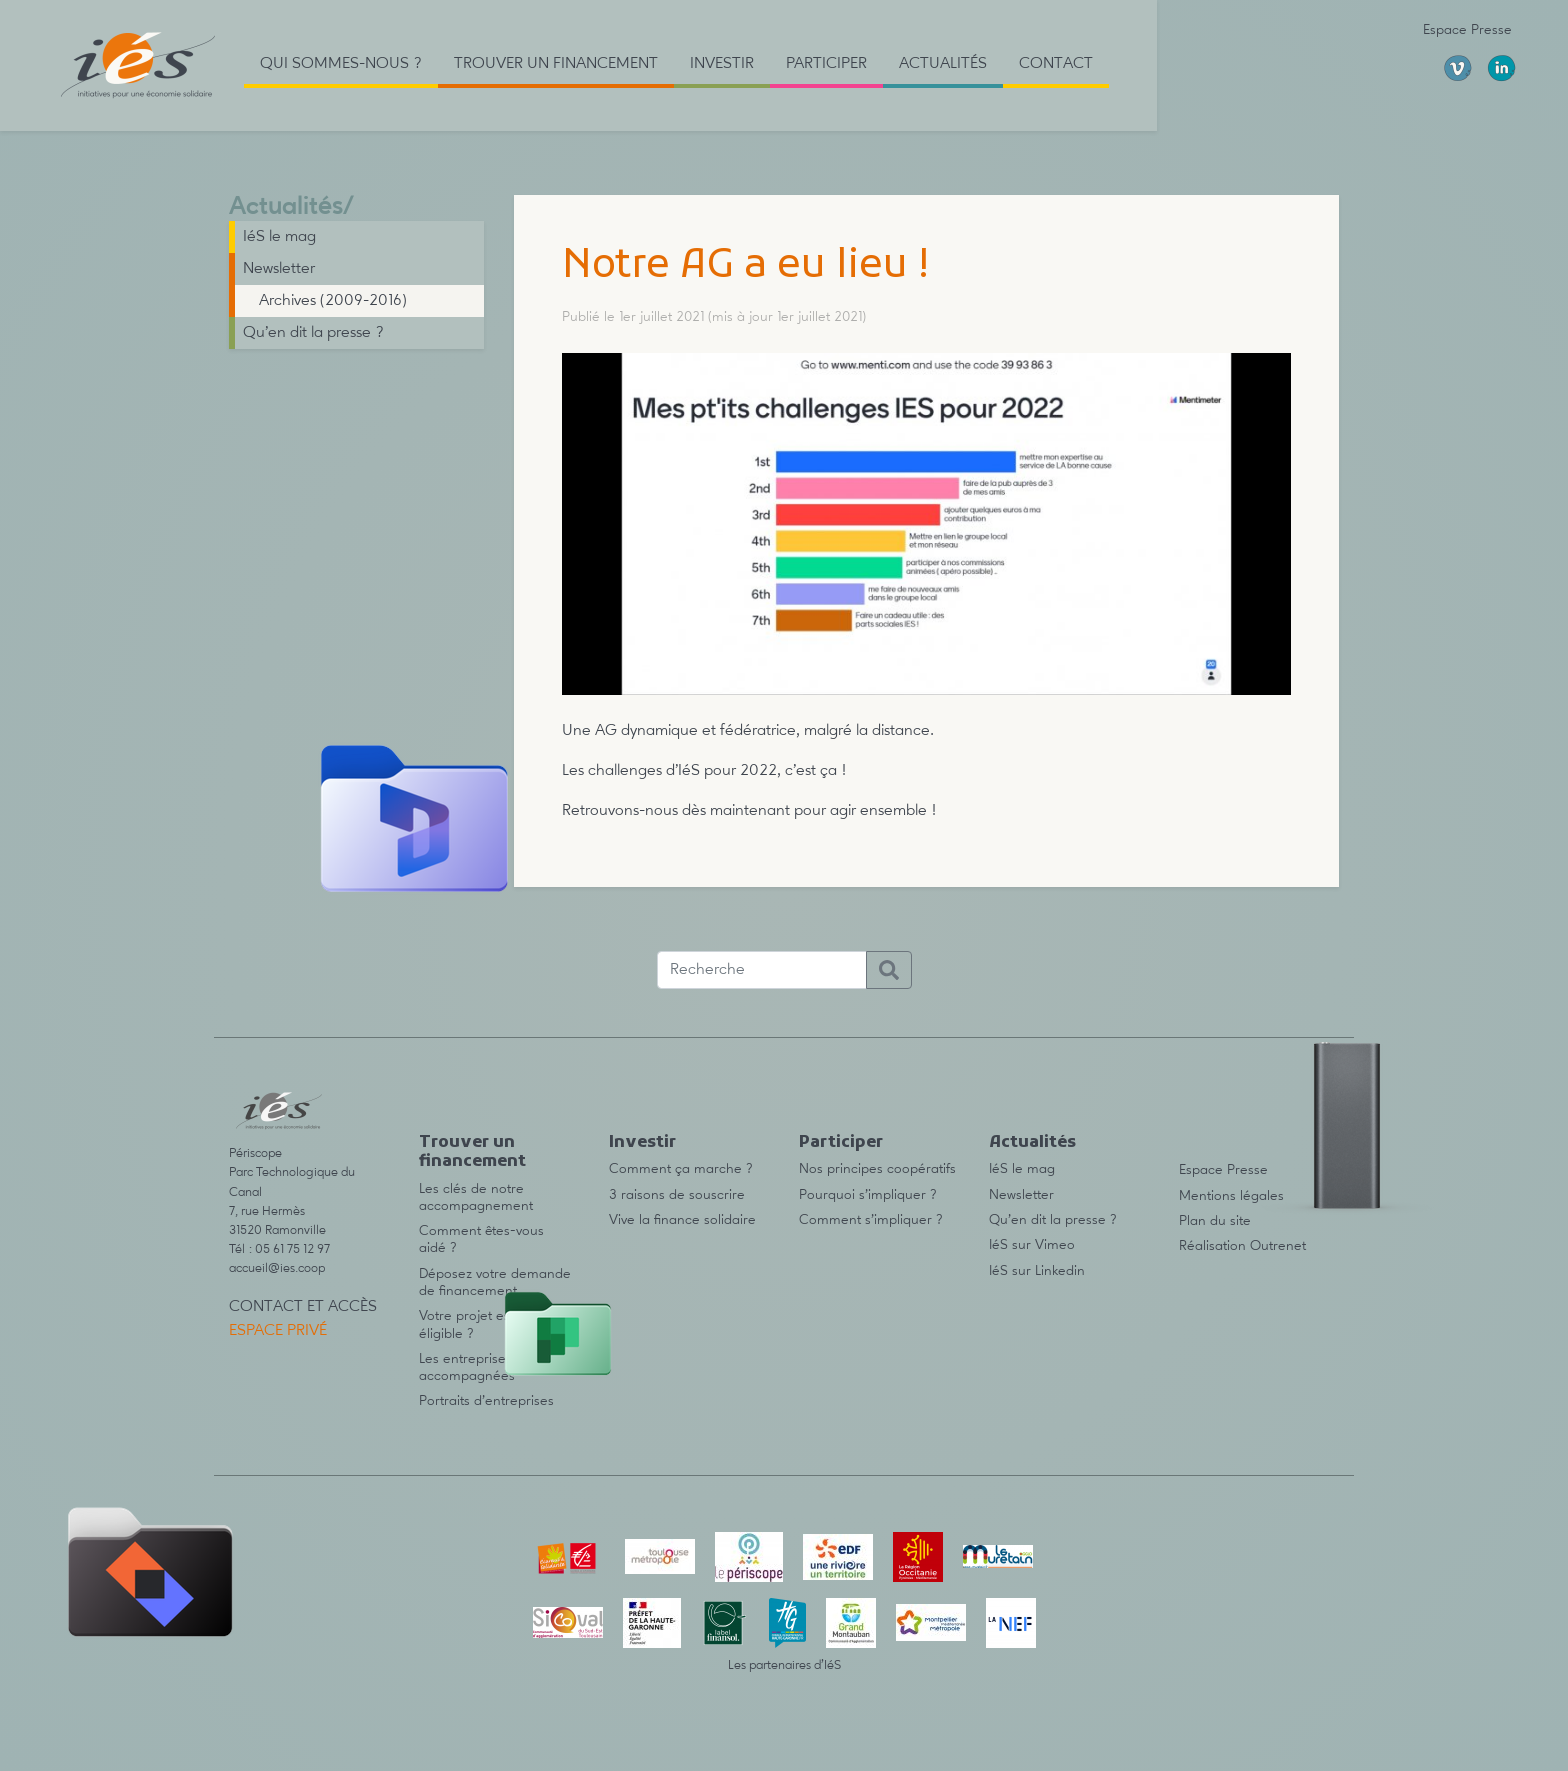 This screenshot has height=1771, width=1568. I want to click on open ktor project folder, so click(149, 1576).